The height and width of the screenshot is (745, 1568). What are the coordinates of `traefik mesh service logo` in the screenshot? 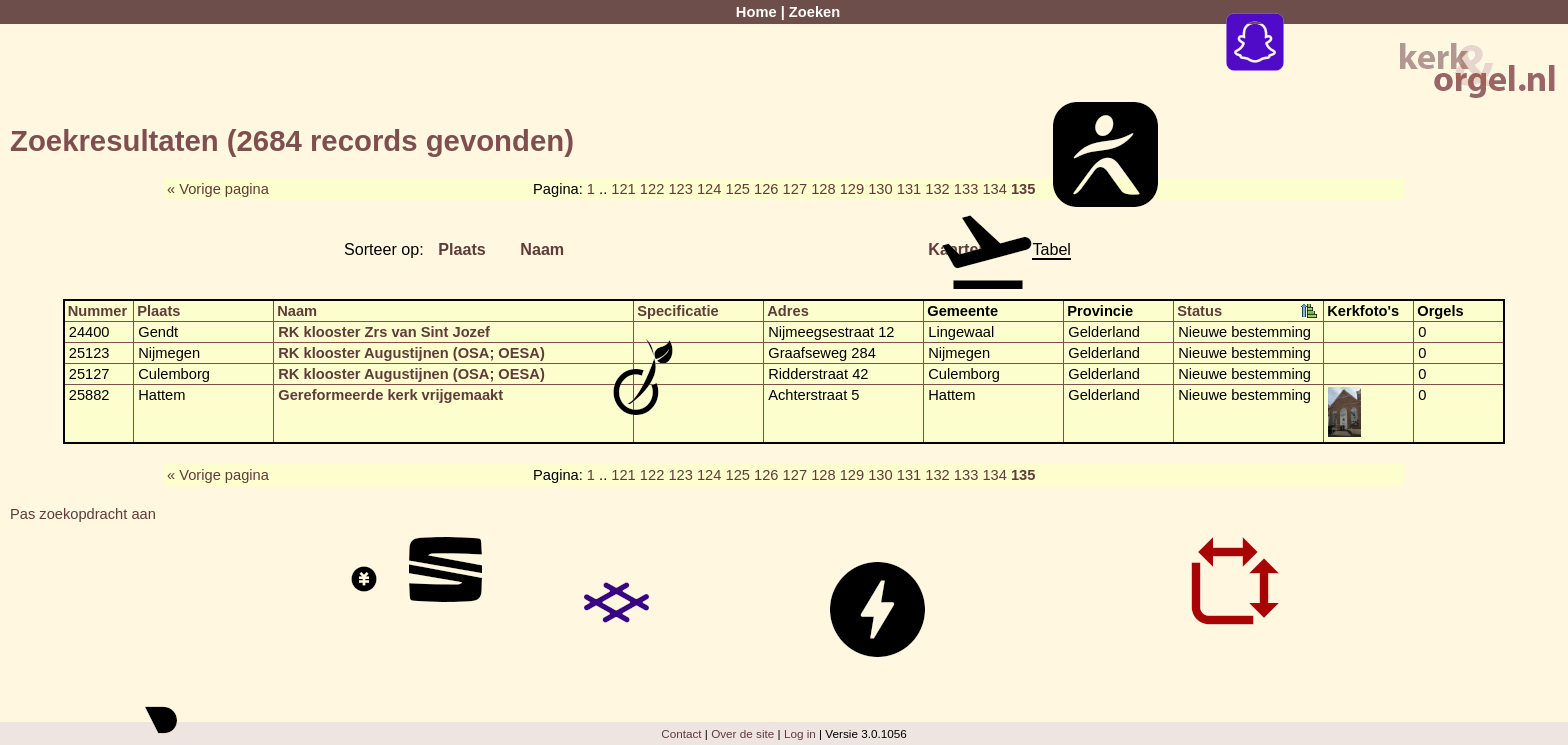 It's located at (616, 602).